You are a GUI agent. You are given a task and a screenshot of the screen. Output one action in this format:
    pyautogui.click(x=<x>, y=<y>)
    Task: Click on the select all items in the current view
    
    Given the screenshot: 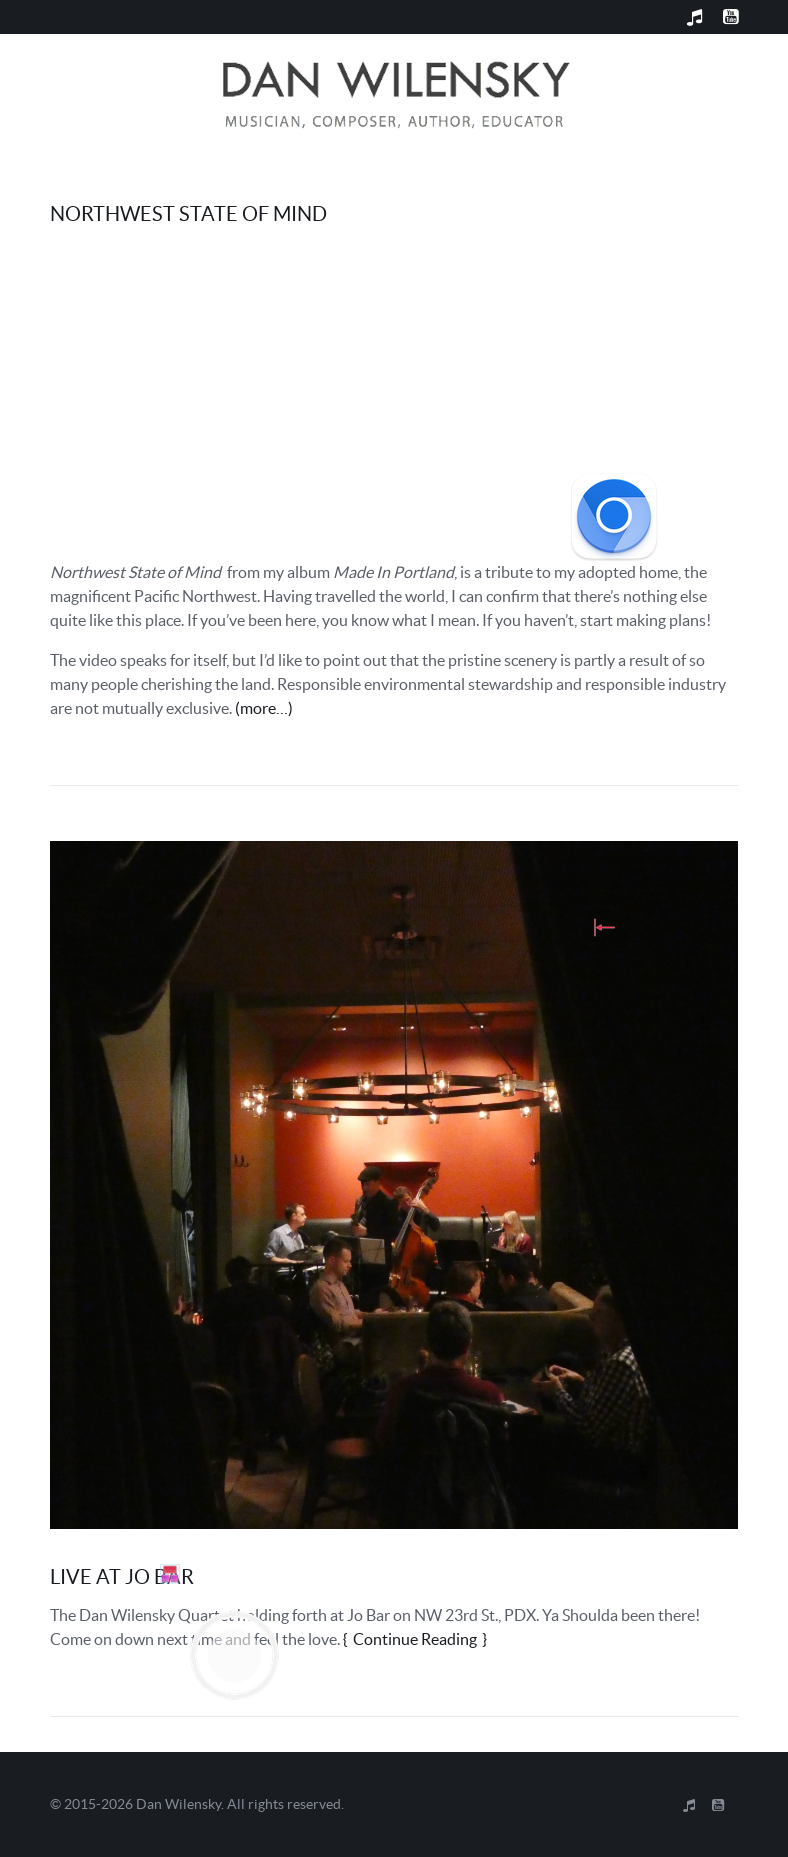 What is the action you would take?
    pyautogui.click(x=170, y=1574)
    